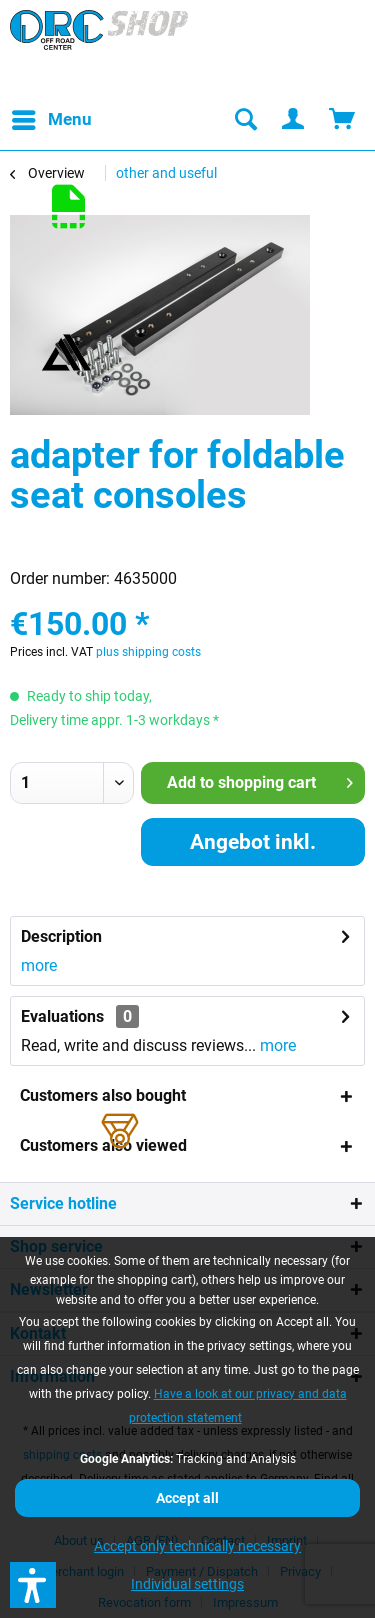  Describe the element at coordinates (66, 352) in the screenshot. I see `AWS Amplify logo` at that location.